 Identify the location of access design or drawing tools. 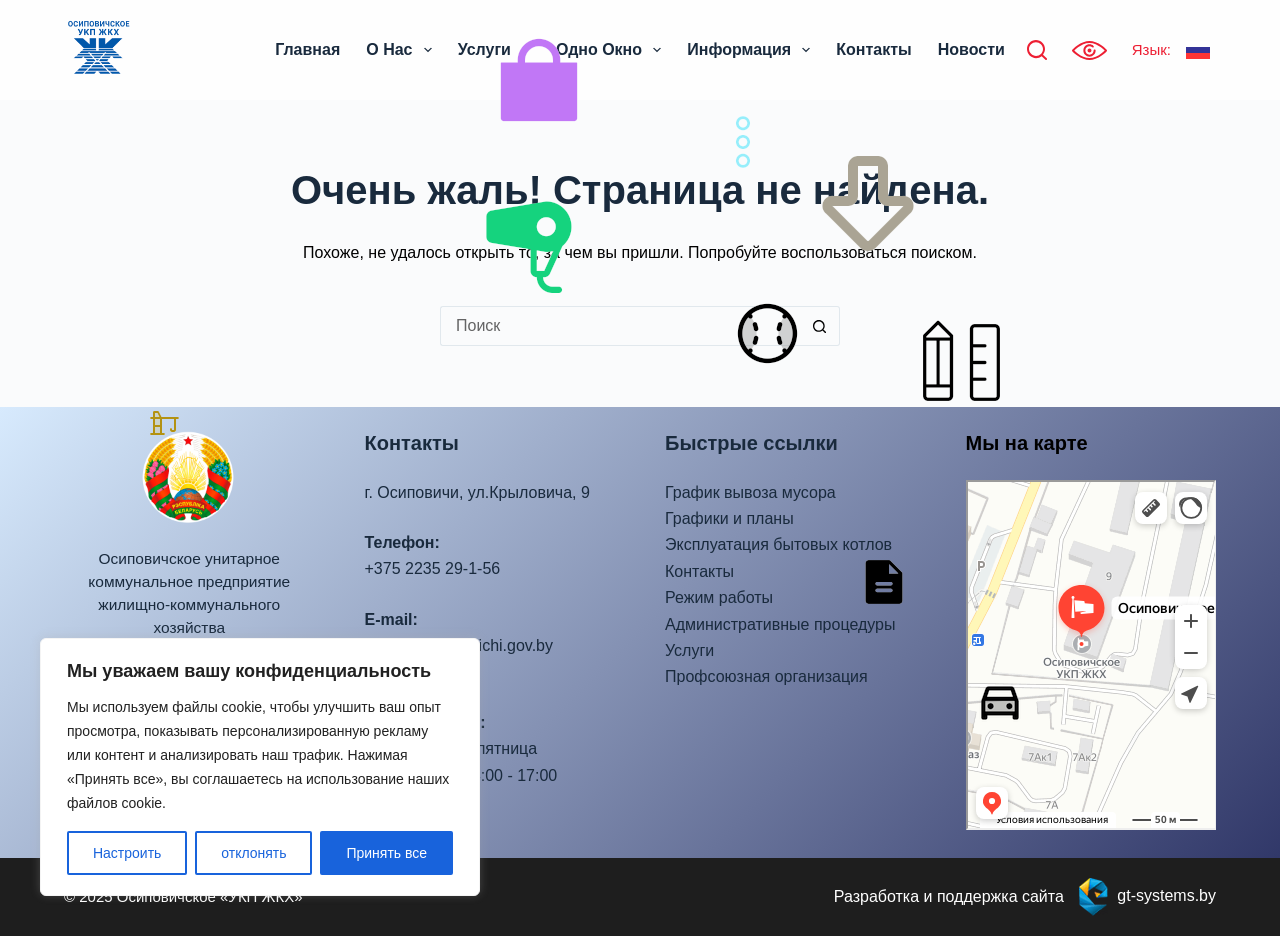
(961, 362).